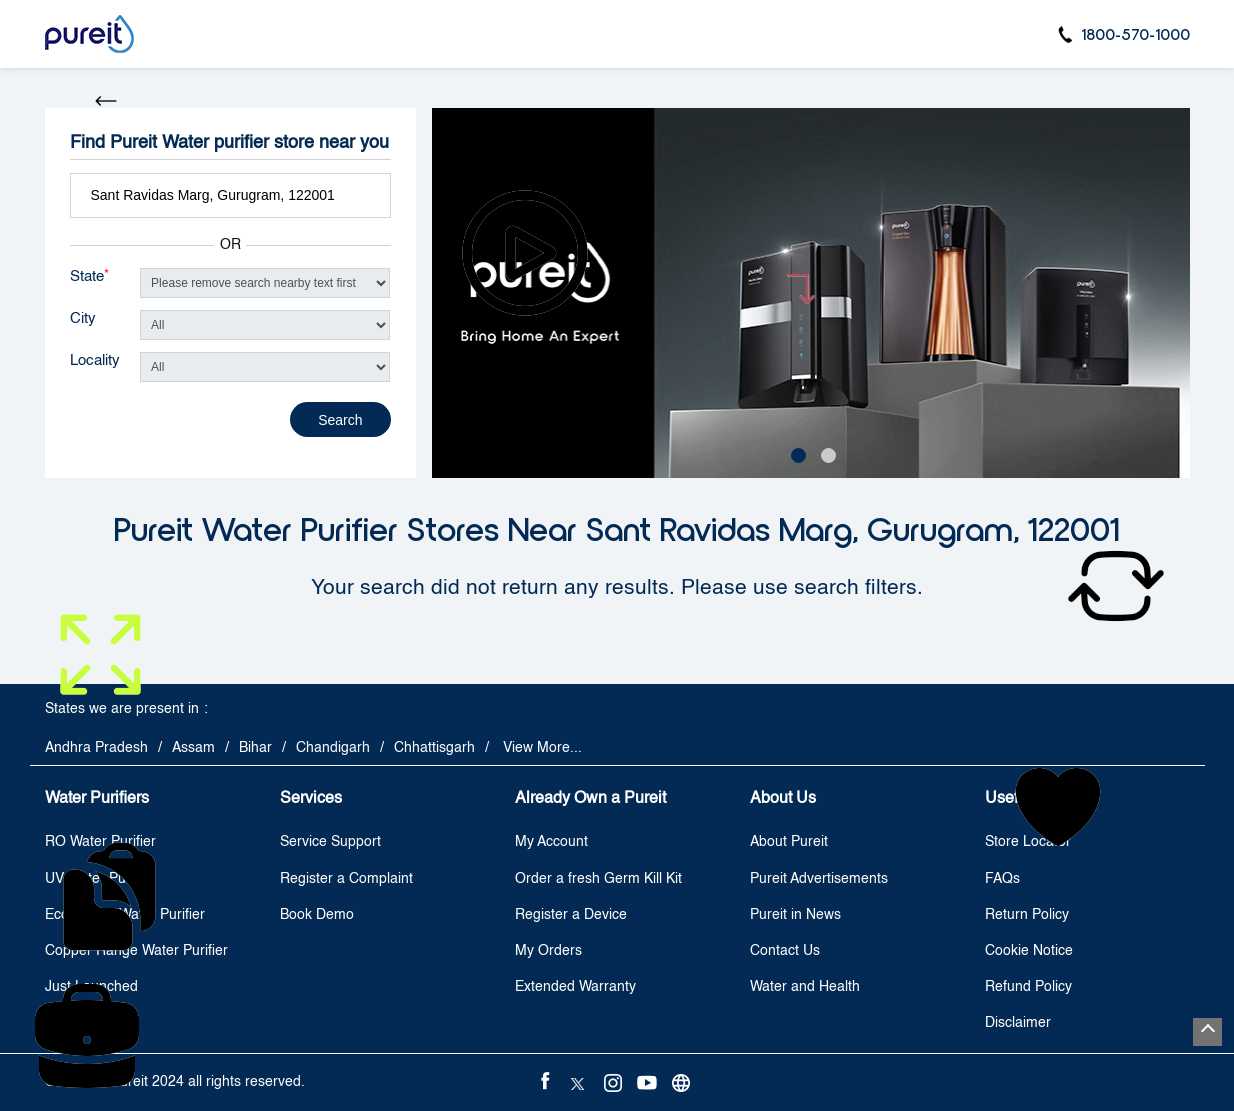 Image resolution: width=1234 pixels, height=1111 pixels. What do you see at coordinates (1058, 807) in the screenshot?
I see `add to favorites` at bounding box center [1058, 807].